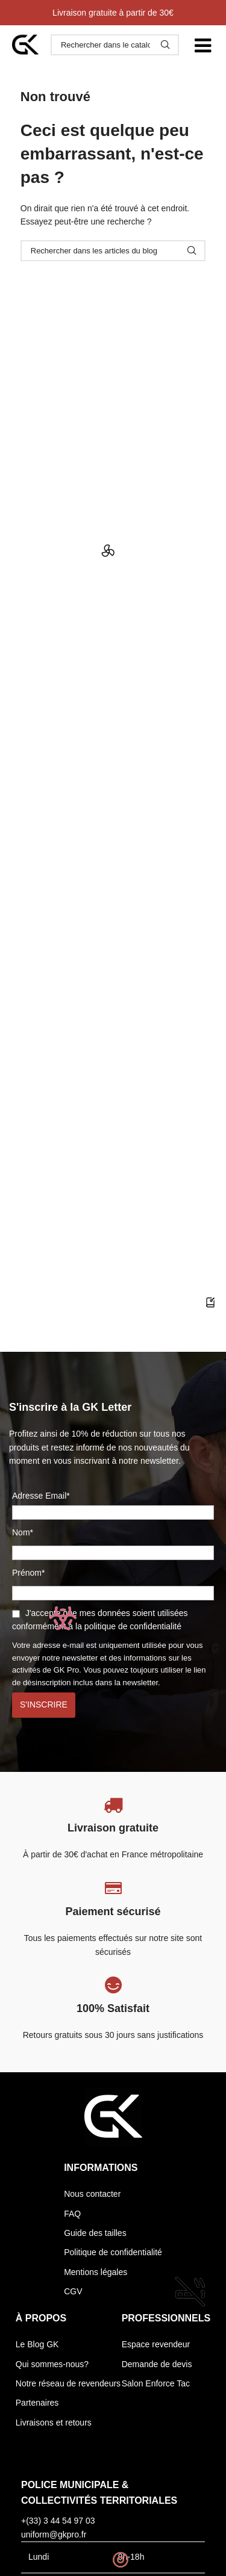 The width and height of the screenshot is (226, 2576). Describe the element at coordinates (190, 2291) in the screenshot. I see `no smoking allowed in this area` at that location.